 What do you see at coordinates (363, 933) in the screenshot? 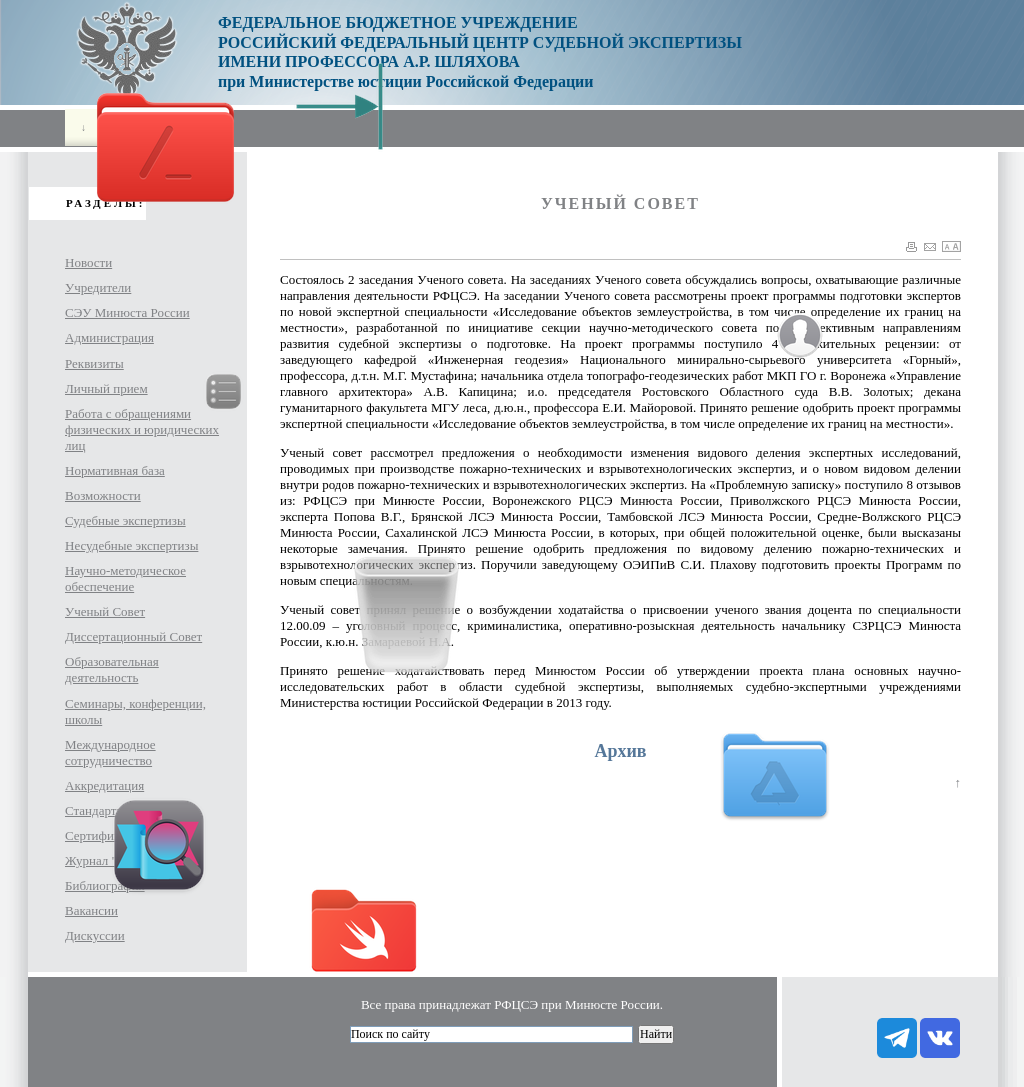
I see `open folder containing swift programming projects` at bounding box center [363, 933].